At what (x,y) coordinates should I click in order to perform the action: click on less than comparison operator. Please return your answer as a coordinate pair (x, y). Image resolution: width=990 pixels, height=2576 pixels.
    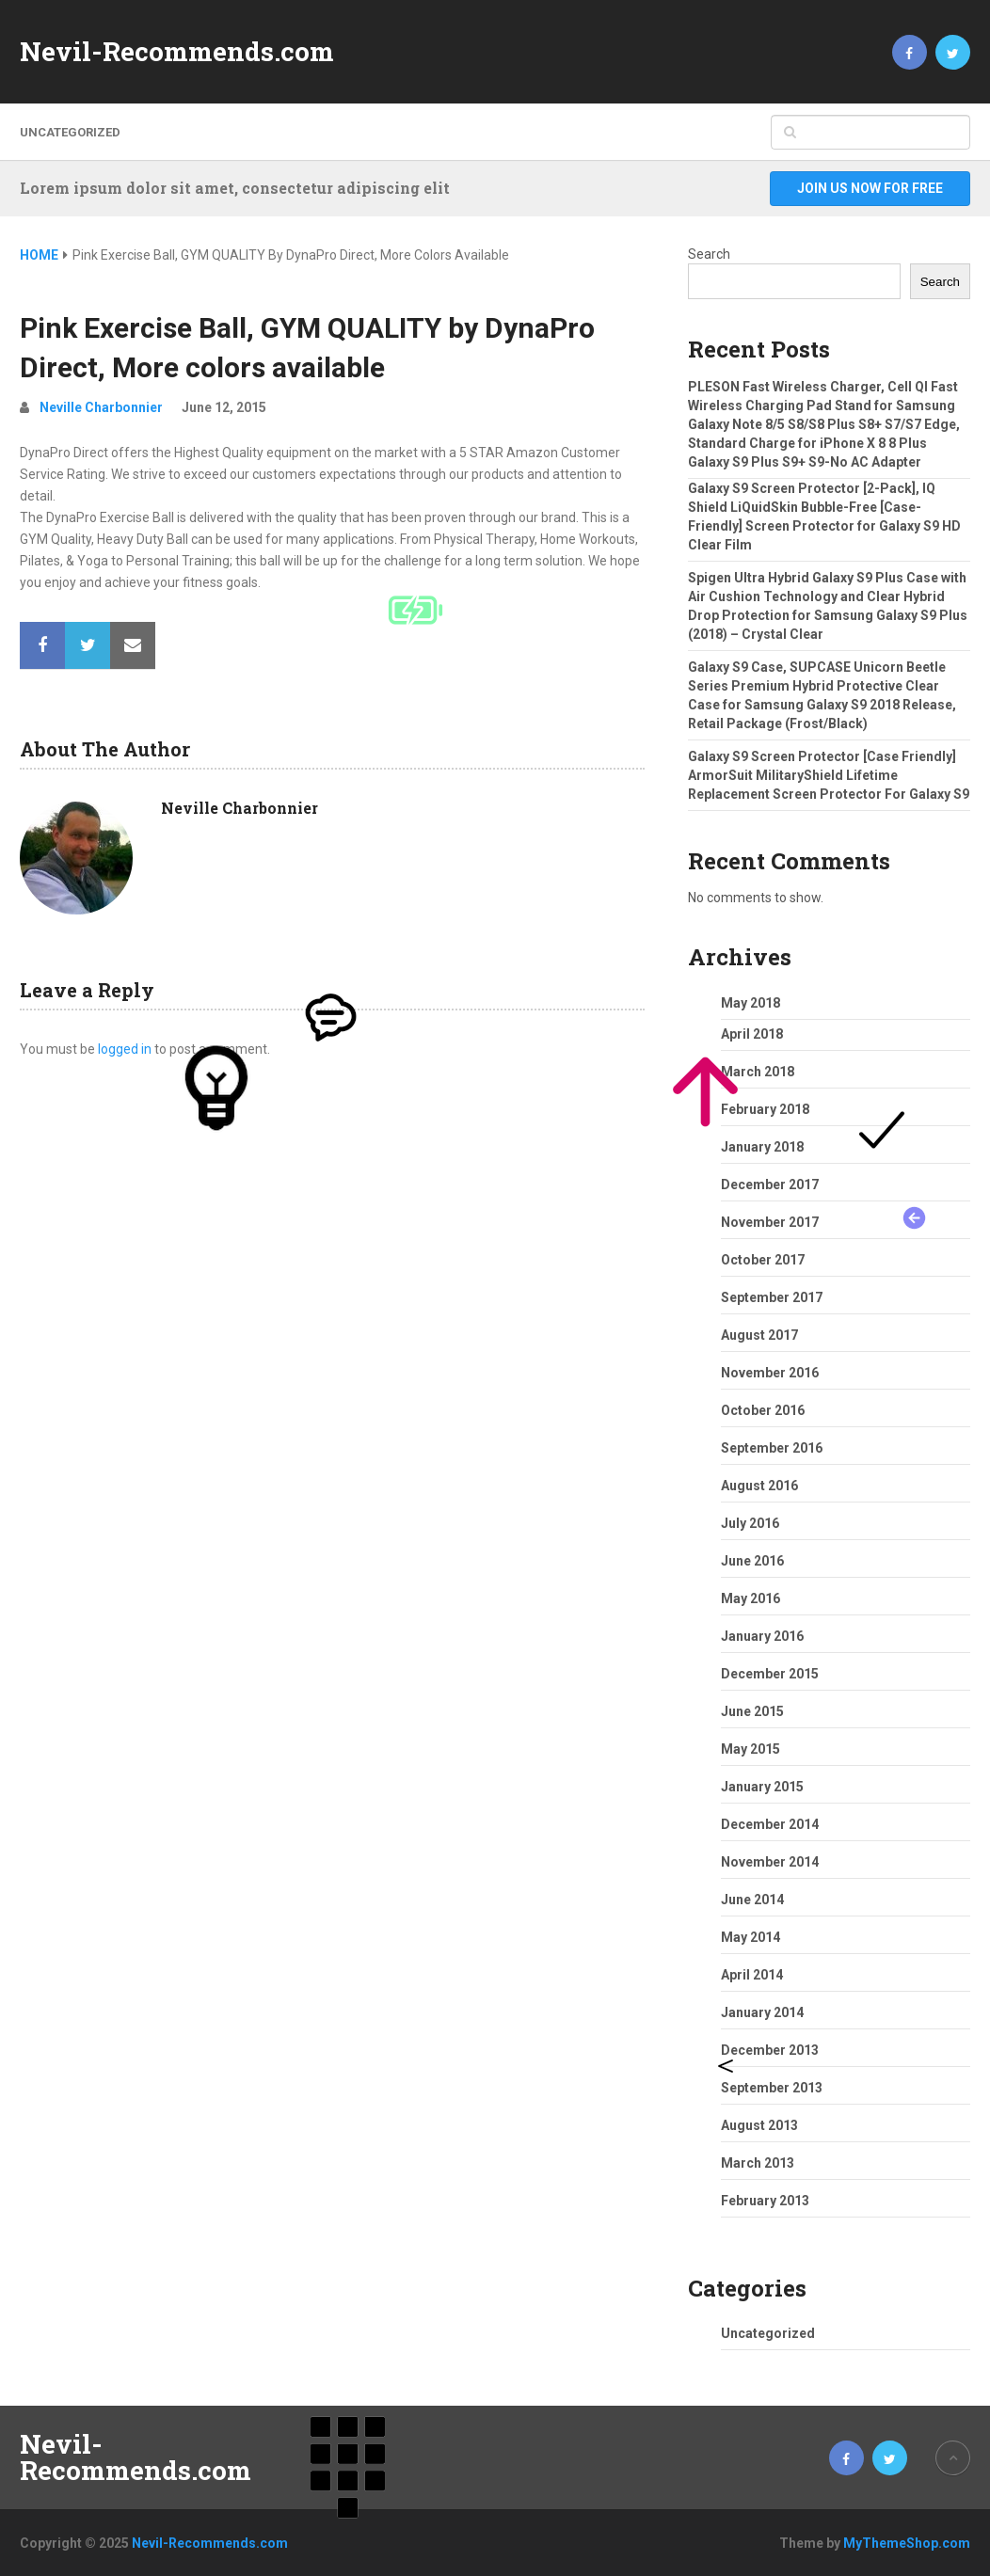
    Looking at the image, I should click on (726, 2066).